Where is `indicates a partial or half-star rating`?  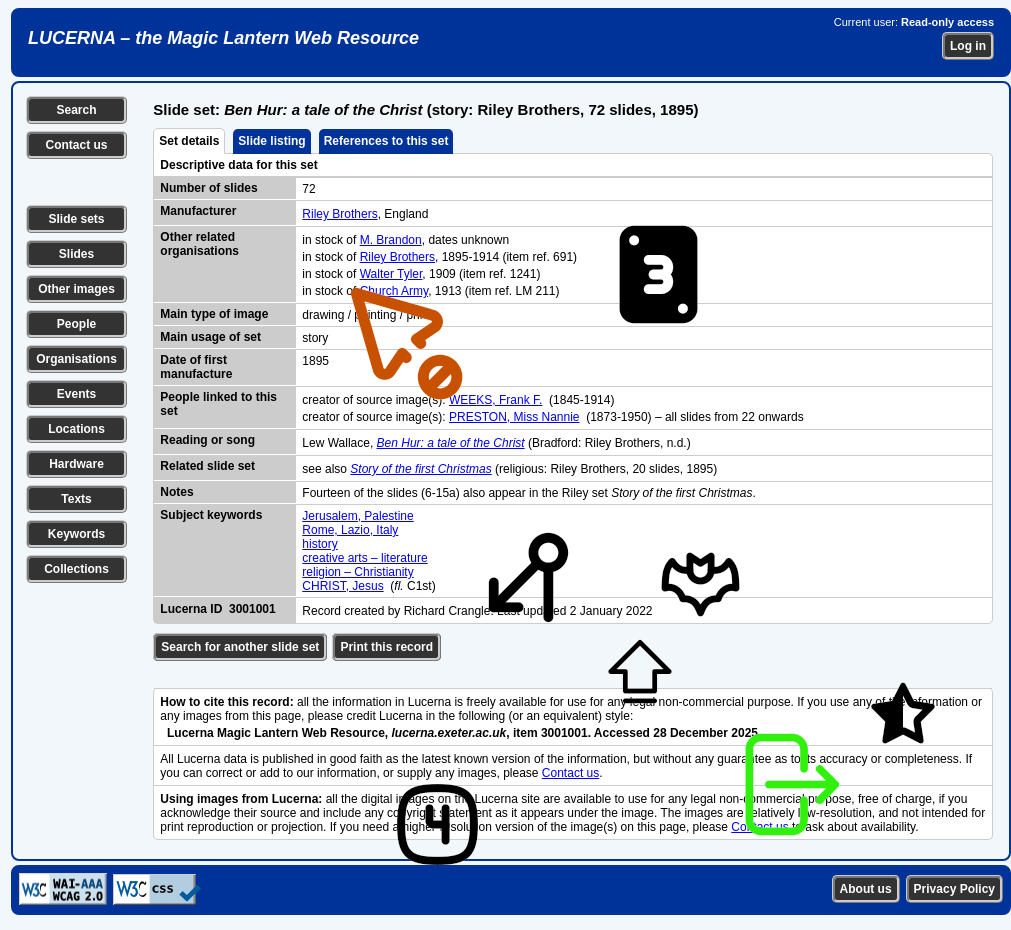 indicates a partial or half-star rating is located at coordinates (903, 716).